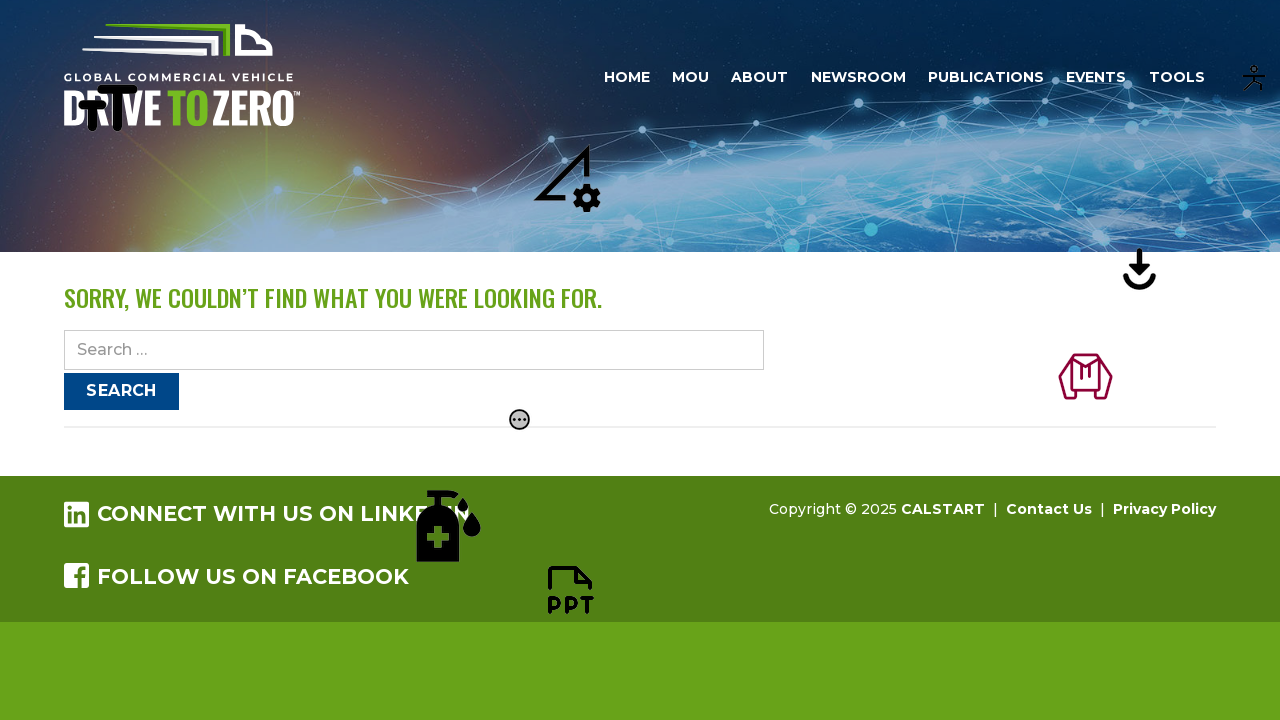 Image resolution: width=1280 pixels, height=720 pixels. I want to click on open a PowerPoint presentation file, so click(570, 592).